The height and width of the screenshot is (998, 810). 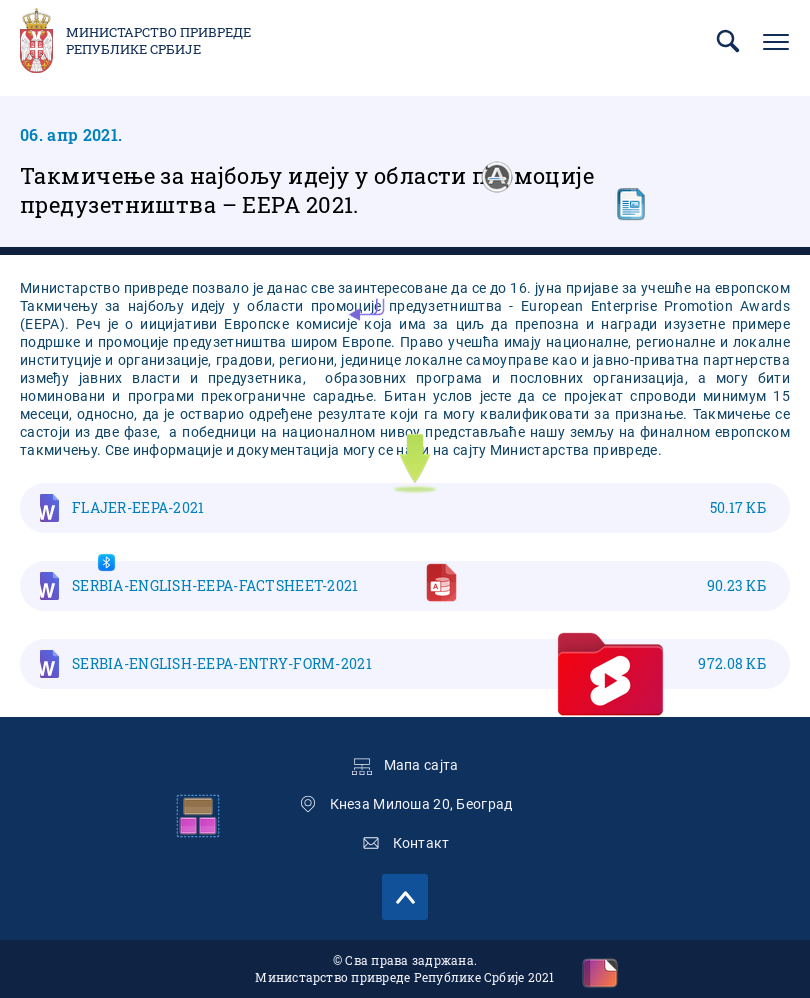 I want to click on reply to all recipients of an email, so click(x=366, y=307).